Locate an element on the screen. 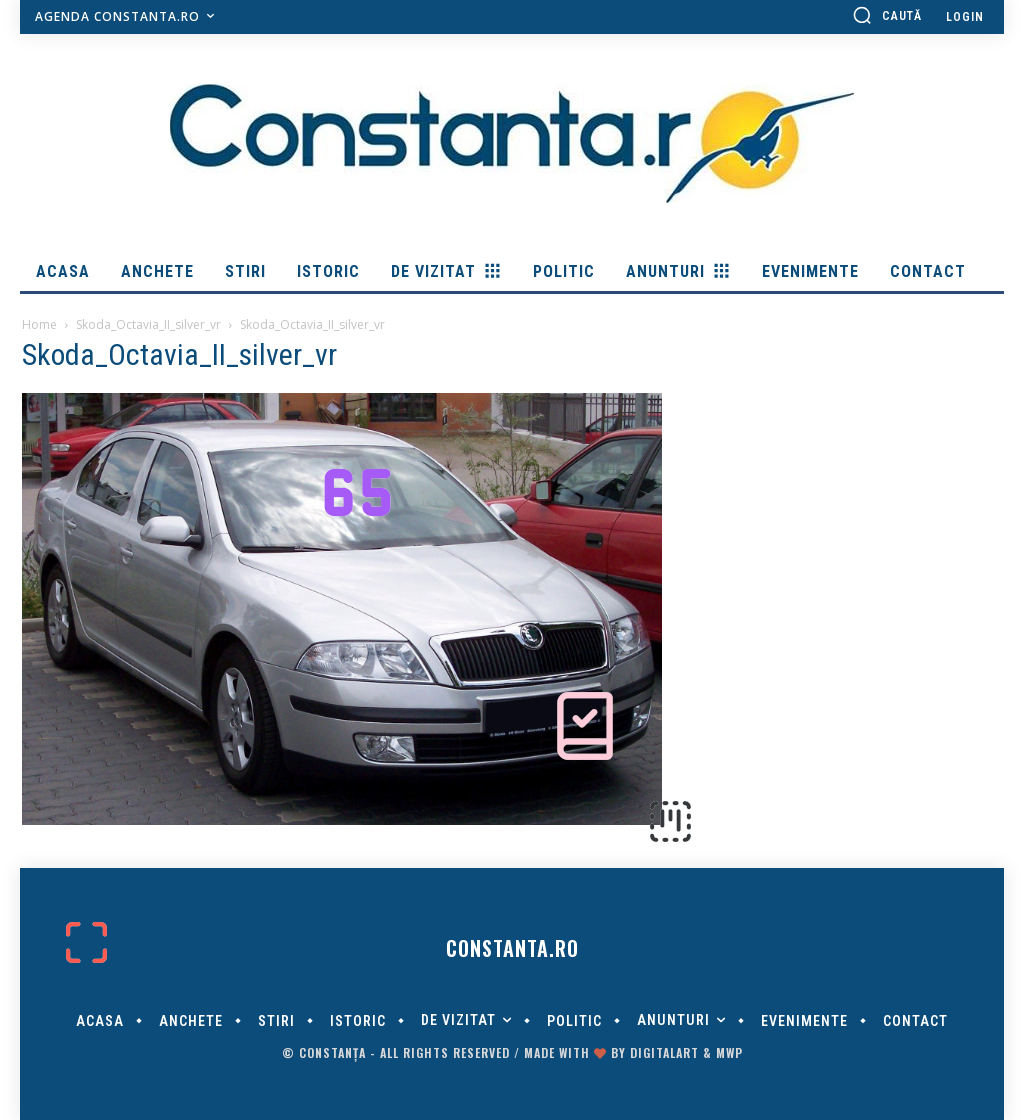 The width and height of the screenshot is (1024, 1120). expand to full screen mode is located at coordinates (86, 942).